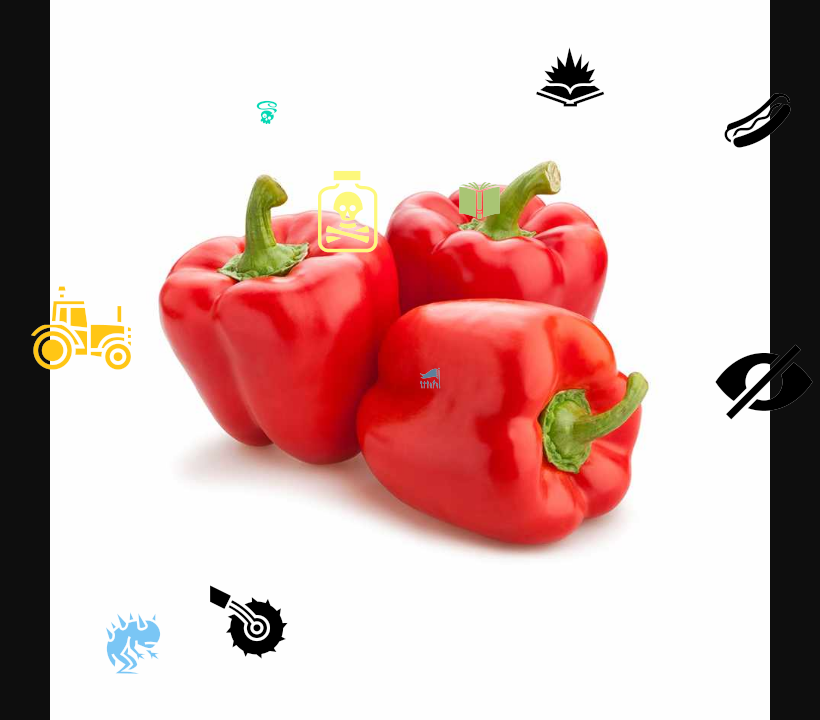 The width and height of the screenshot is (820, 720). Describe the element at coordinates (267, 112) in the screenshot. I see `indicates a dazed or confused game state` at that location.